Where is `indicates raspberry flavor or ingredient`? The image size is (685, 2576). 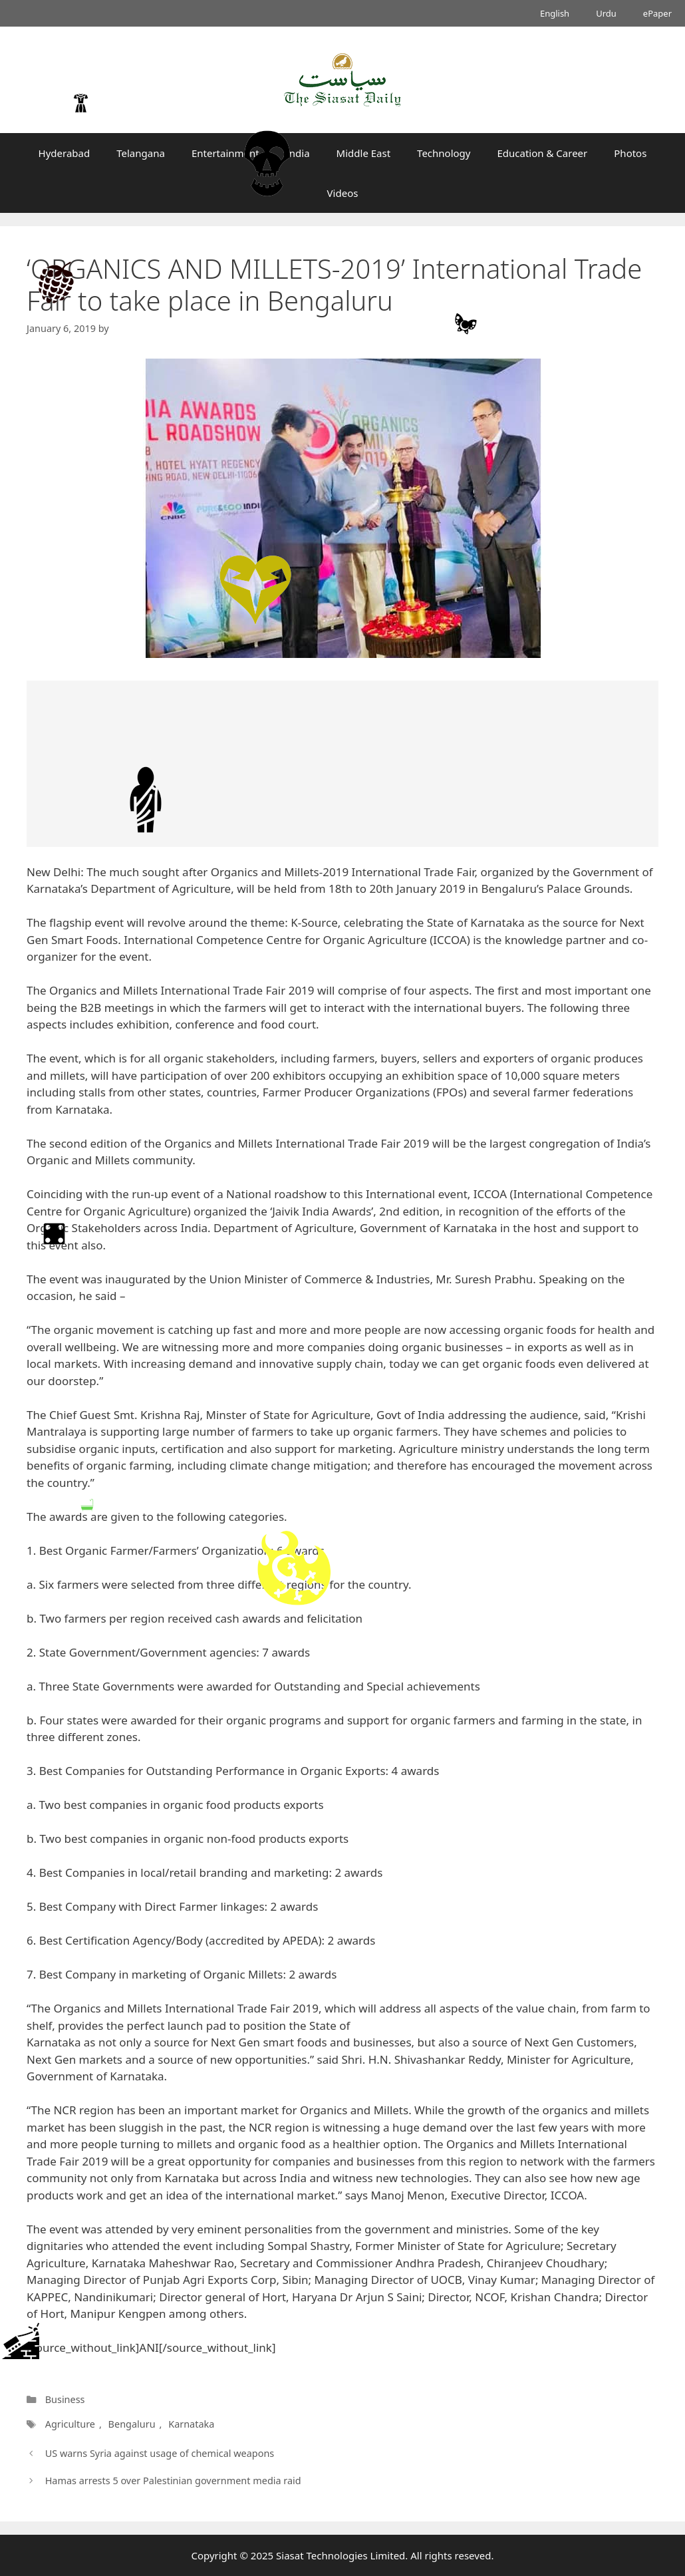
indicates raspberry flavor or ingredient is located at coordinates (56, 282).